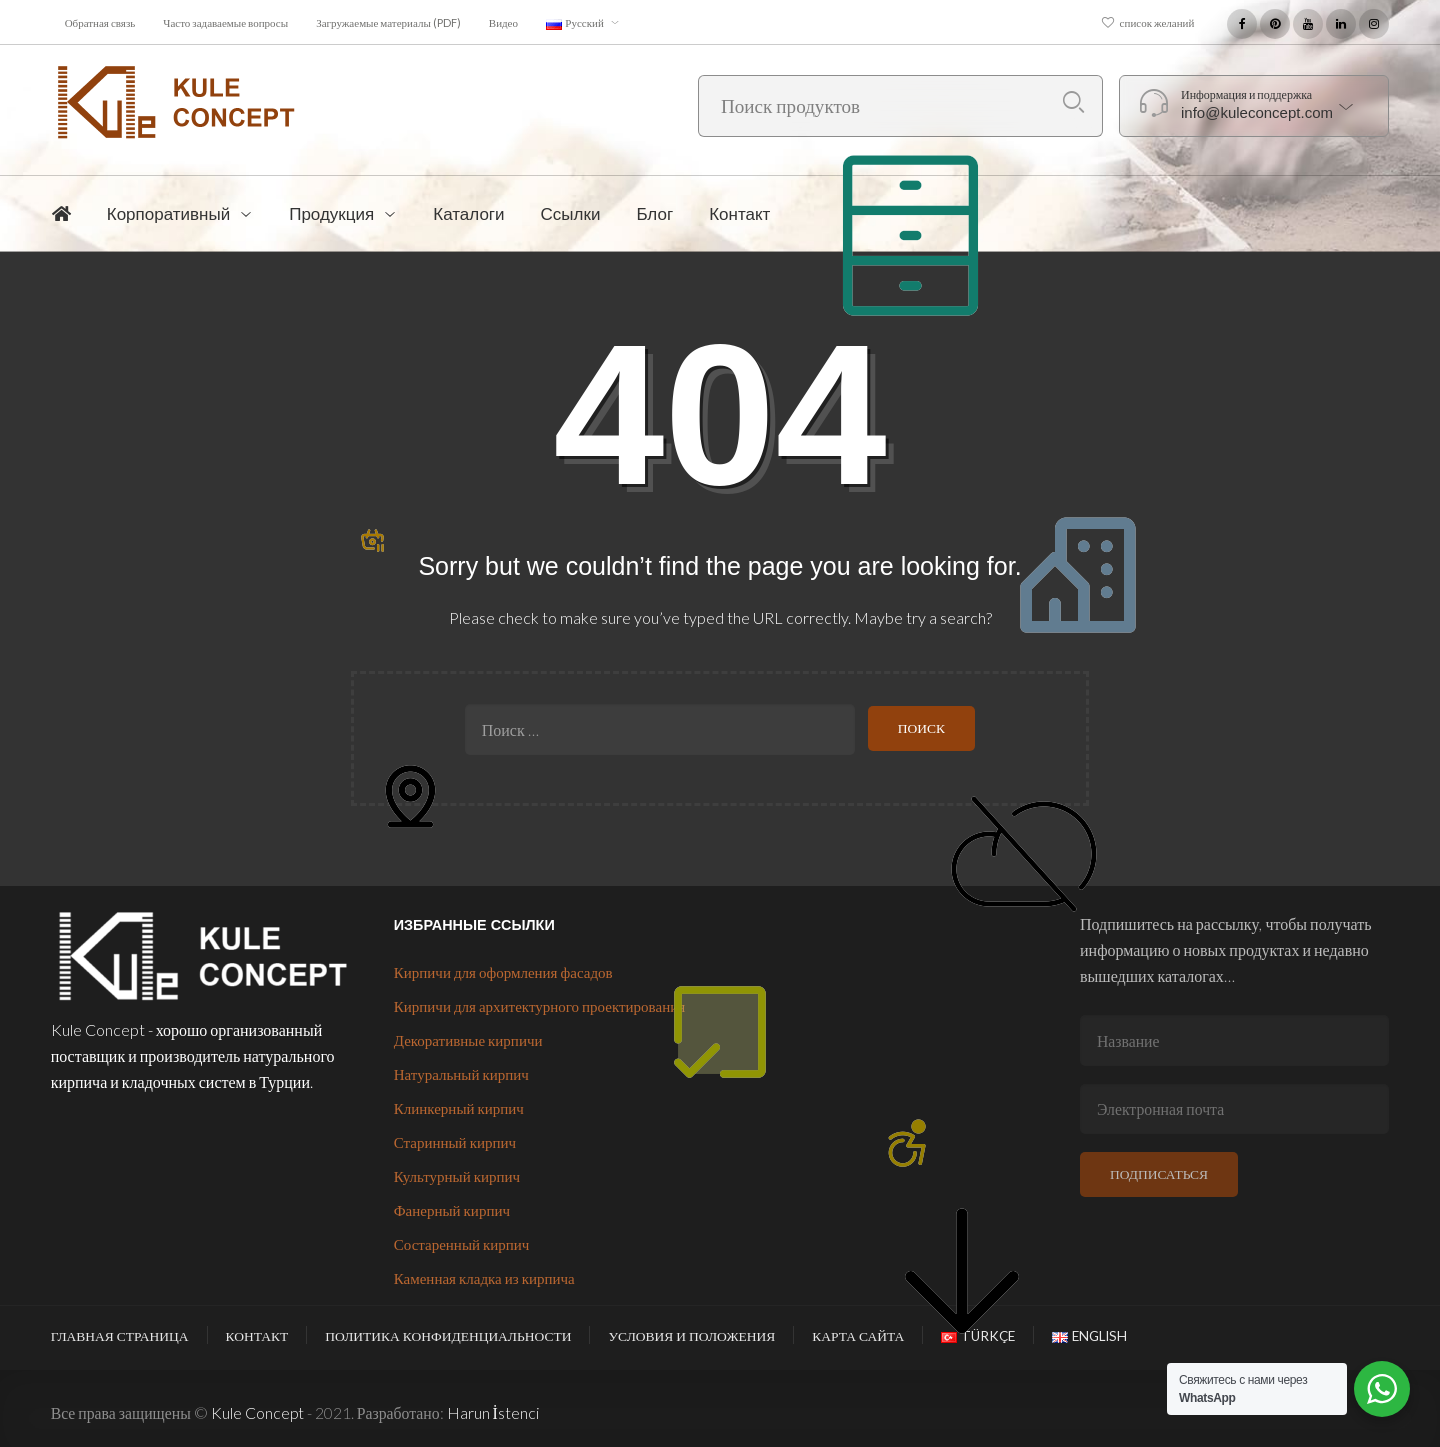 The image size is (1440, 1447). Describe the element at coordinates (962, 1271) in the screenshot. I see `scroll down or view more content` at that location.